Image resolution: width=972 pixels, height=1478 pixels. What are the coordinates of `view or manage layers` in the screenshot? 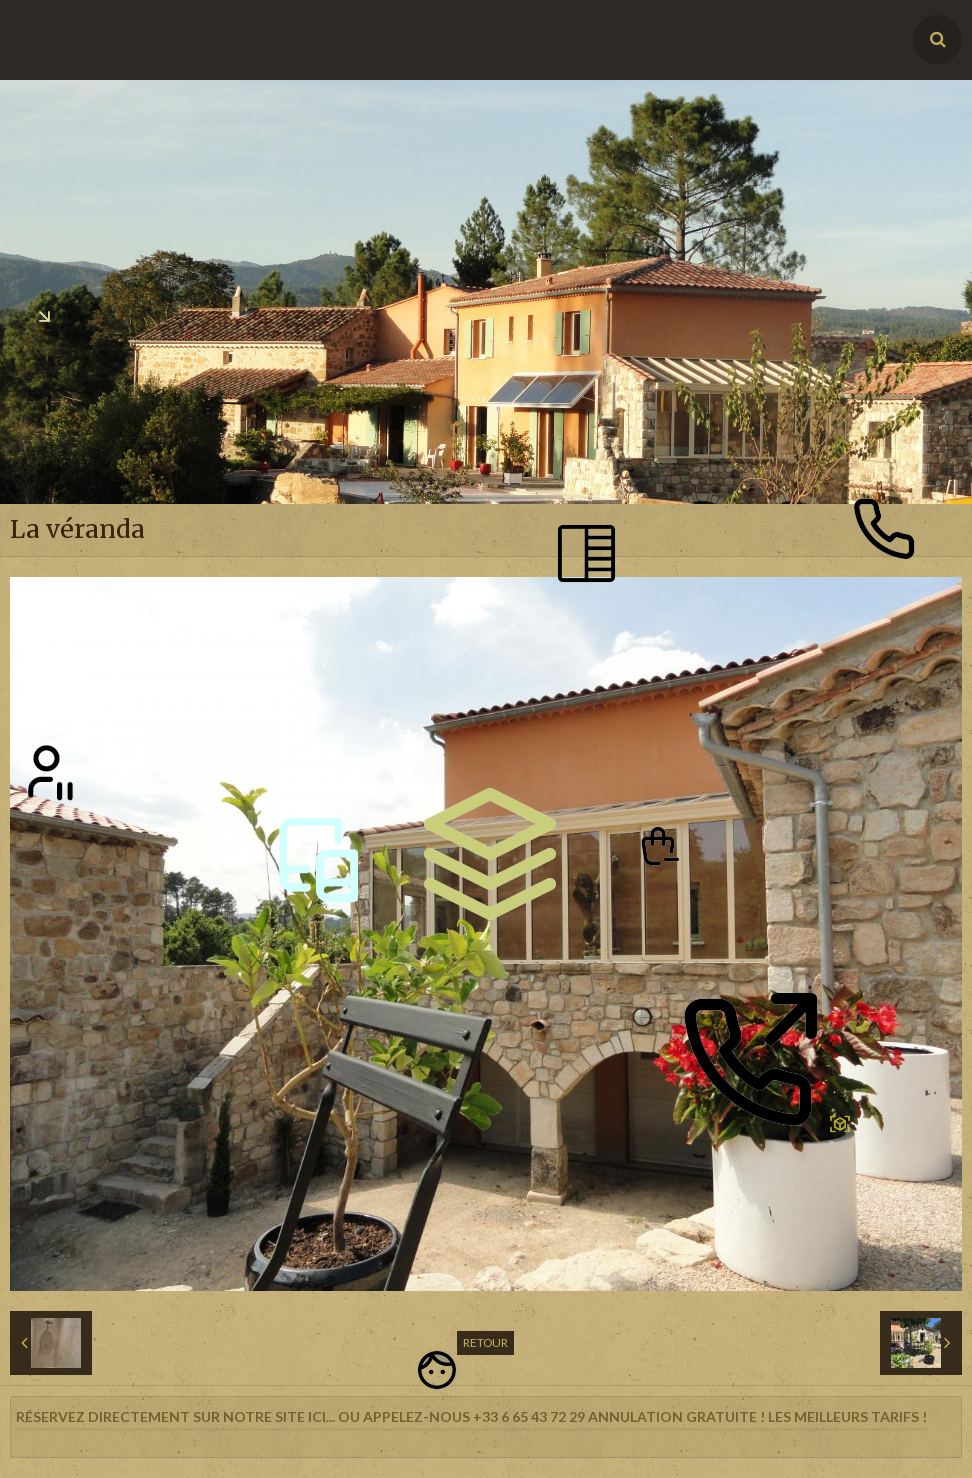 It's located at (490, 854).